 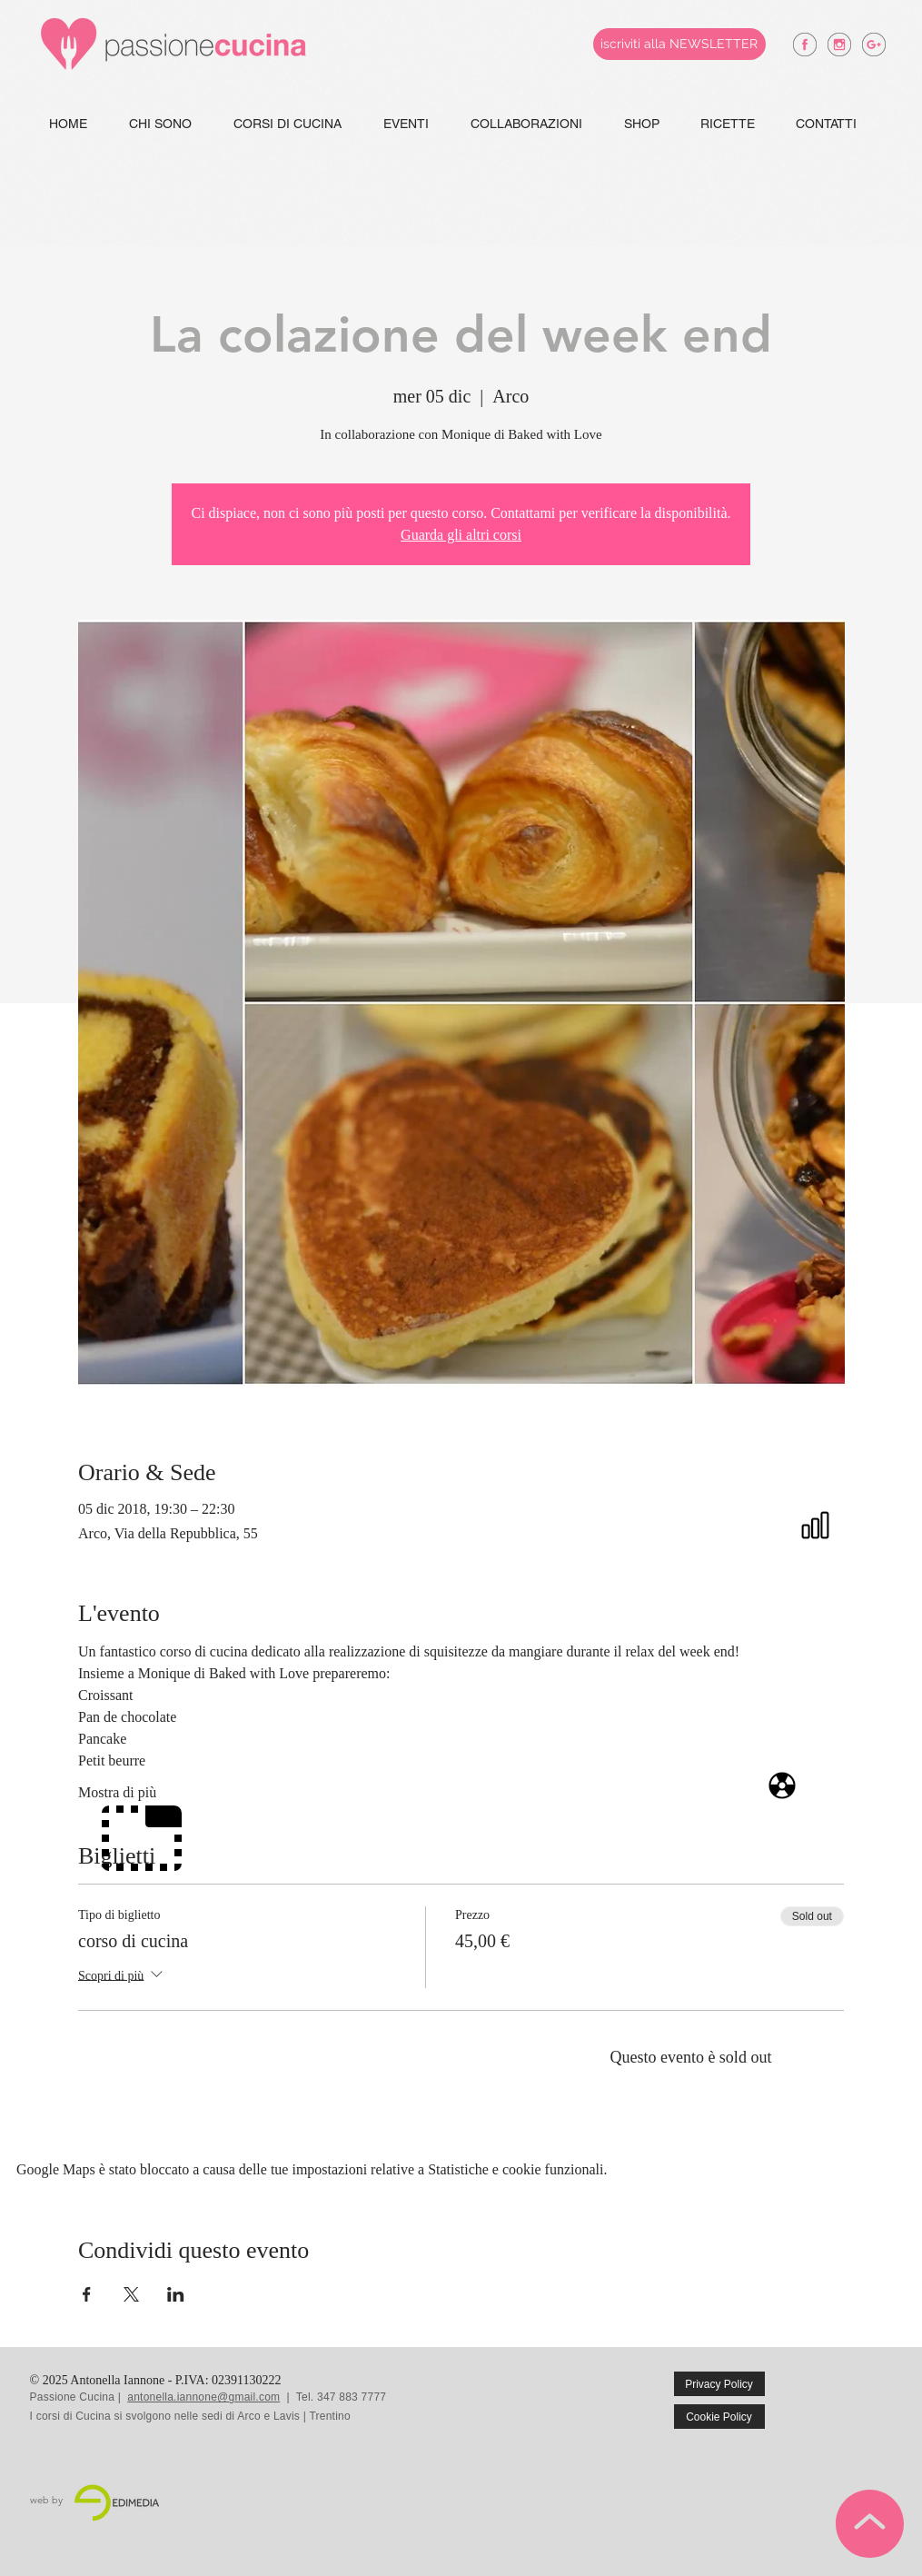 What do you see at coordinates (815, 1525) in the screenshot?
I see `view analytics and statistics` at bounding box center [815, 1525].